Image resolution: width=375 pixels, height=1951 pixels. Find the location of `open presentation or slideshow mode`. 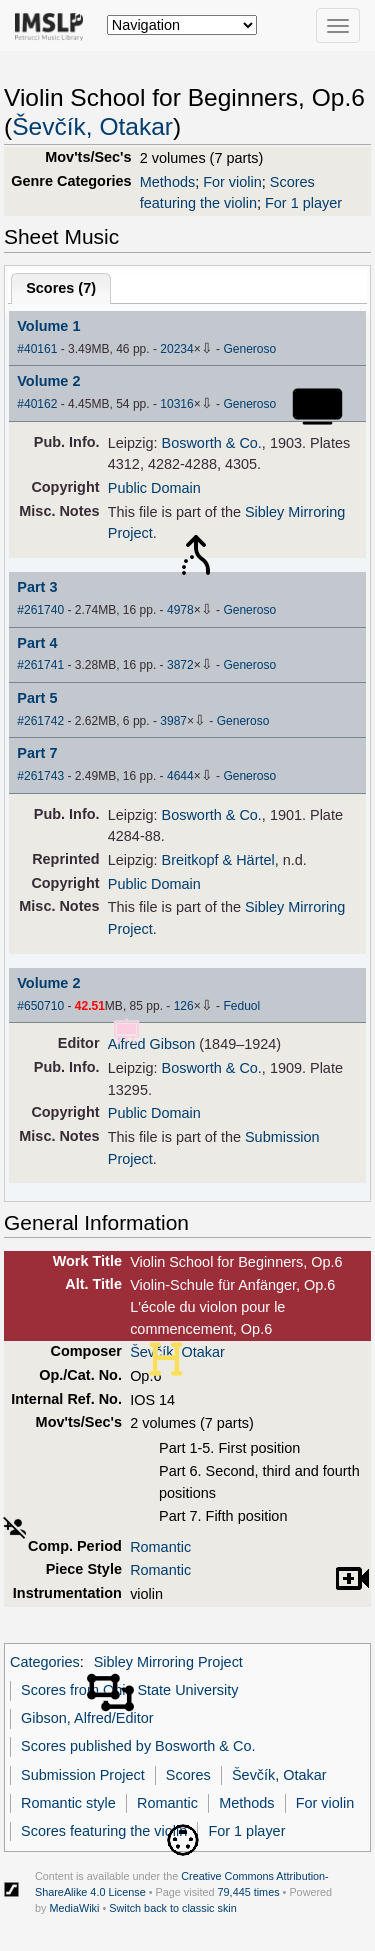

open presentation or slideshow mode is located at coordinates (126, 1031).